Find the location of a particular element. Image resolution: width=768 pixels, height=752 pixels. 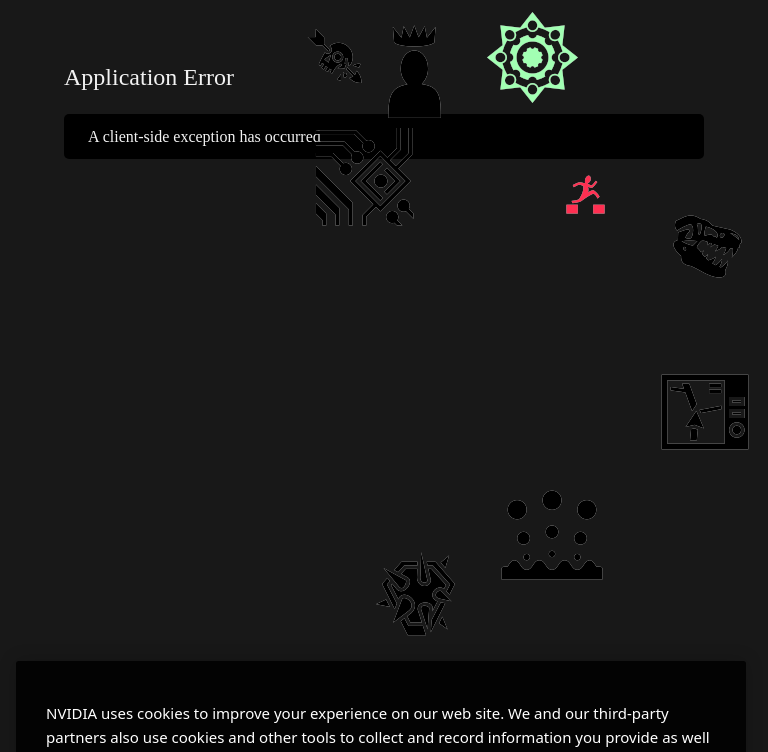

access GPS navigation or location tracking is located at coordinates (705, 412).